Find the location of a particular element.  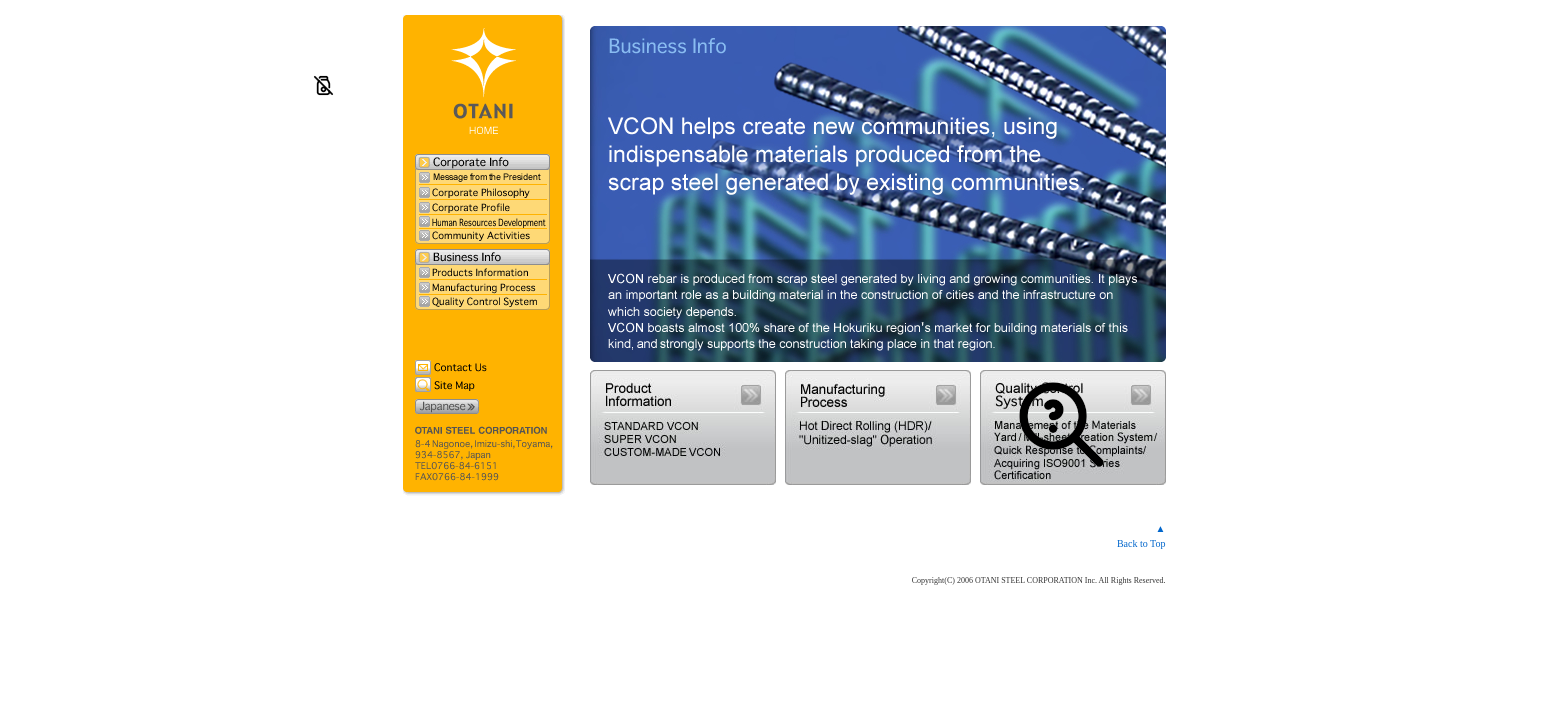

indicates dairy-free or no milk option is located at coordinates (323, 85).